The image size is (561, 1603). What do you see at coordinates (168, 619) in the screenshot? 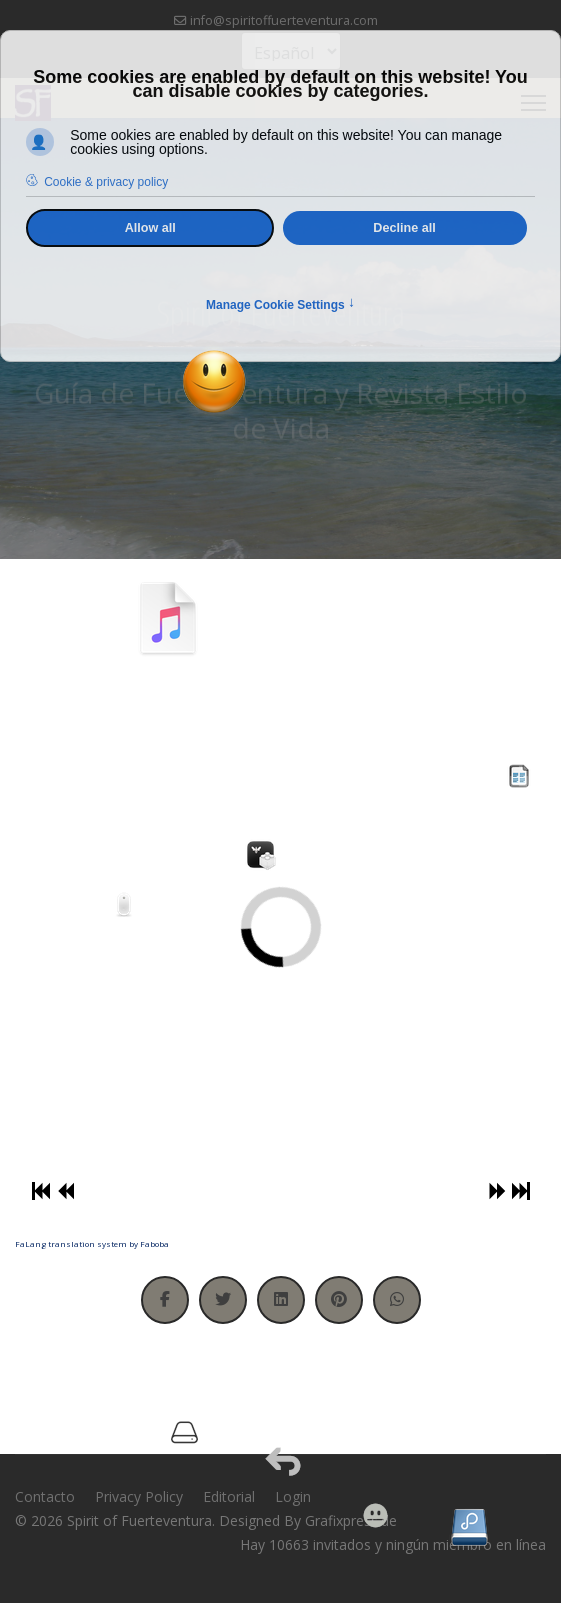
I see `generic audio file icon` at bounding box center [168, 619].